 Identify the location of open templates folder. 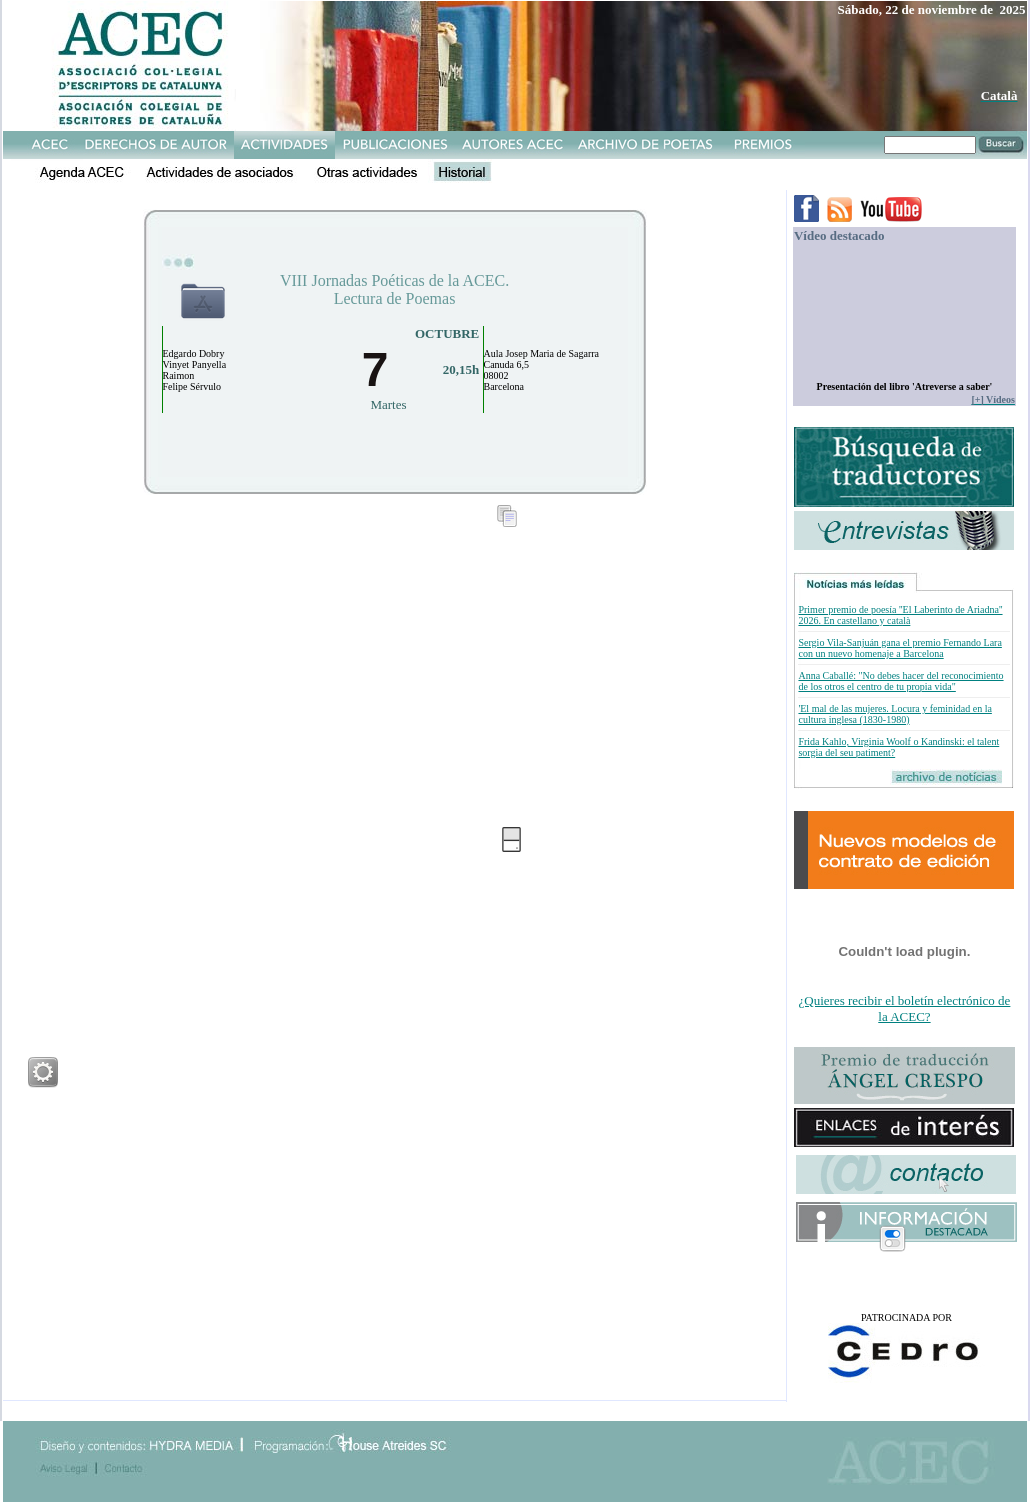
(203, 301).